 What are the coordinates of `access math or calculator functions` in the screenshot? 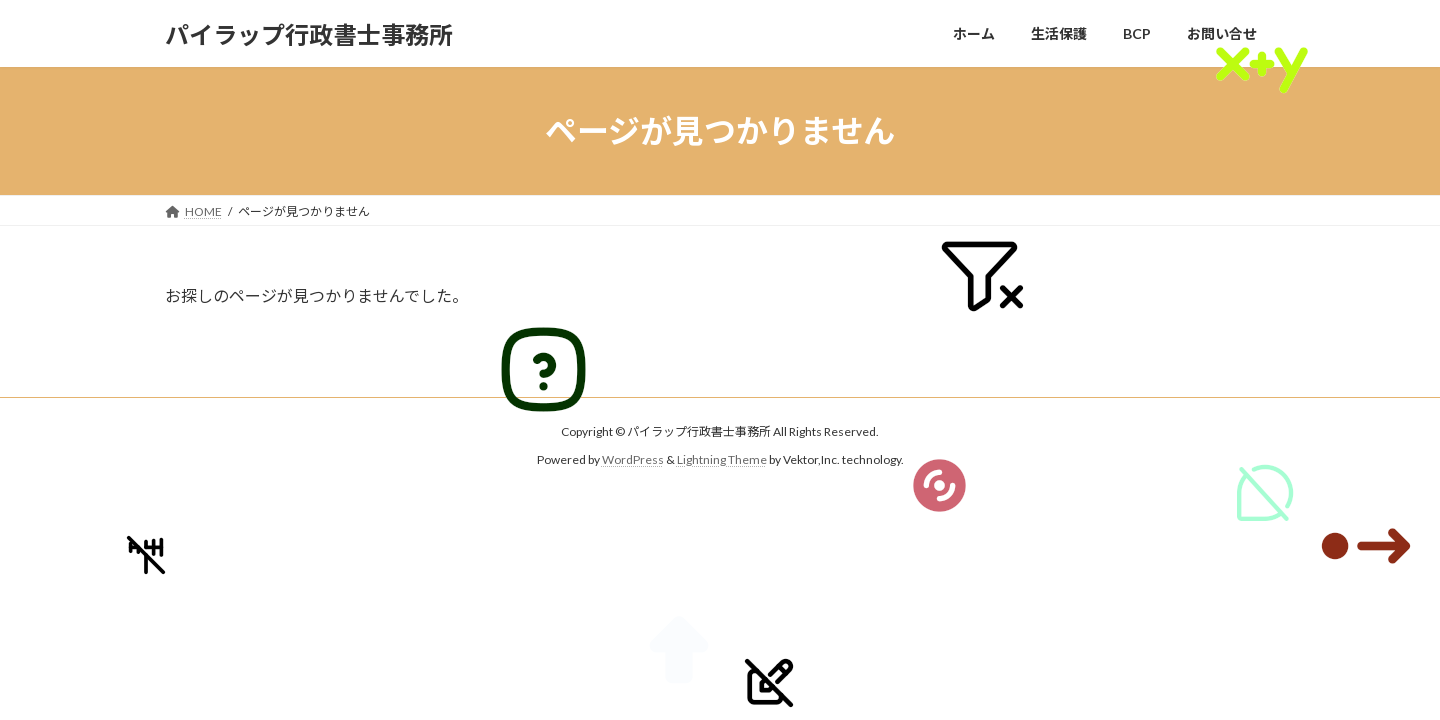 It's located at (1262, 64).